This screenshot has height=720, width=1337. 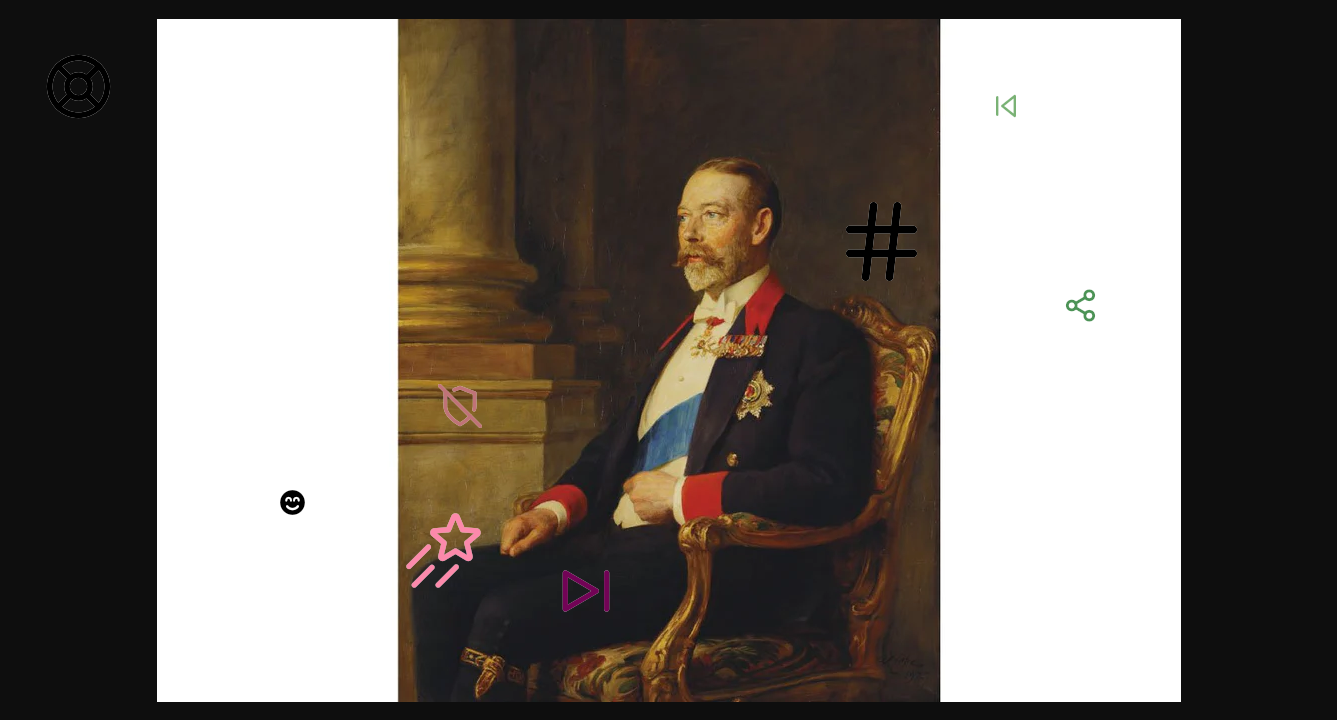 I want to click on security or protection is disabled, so click(x=460, y=406).